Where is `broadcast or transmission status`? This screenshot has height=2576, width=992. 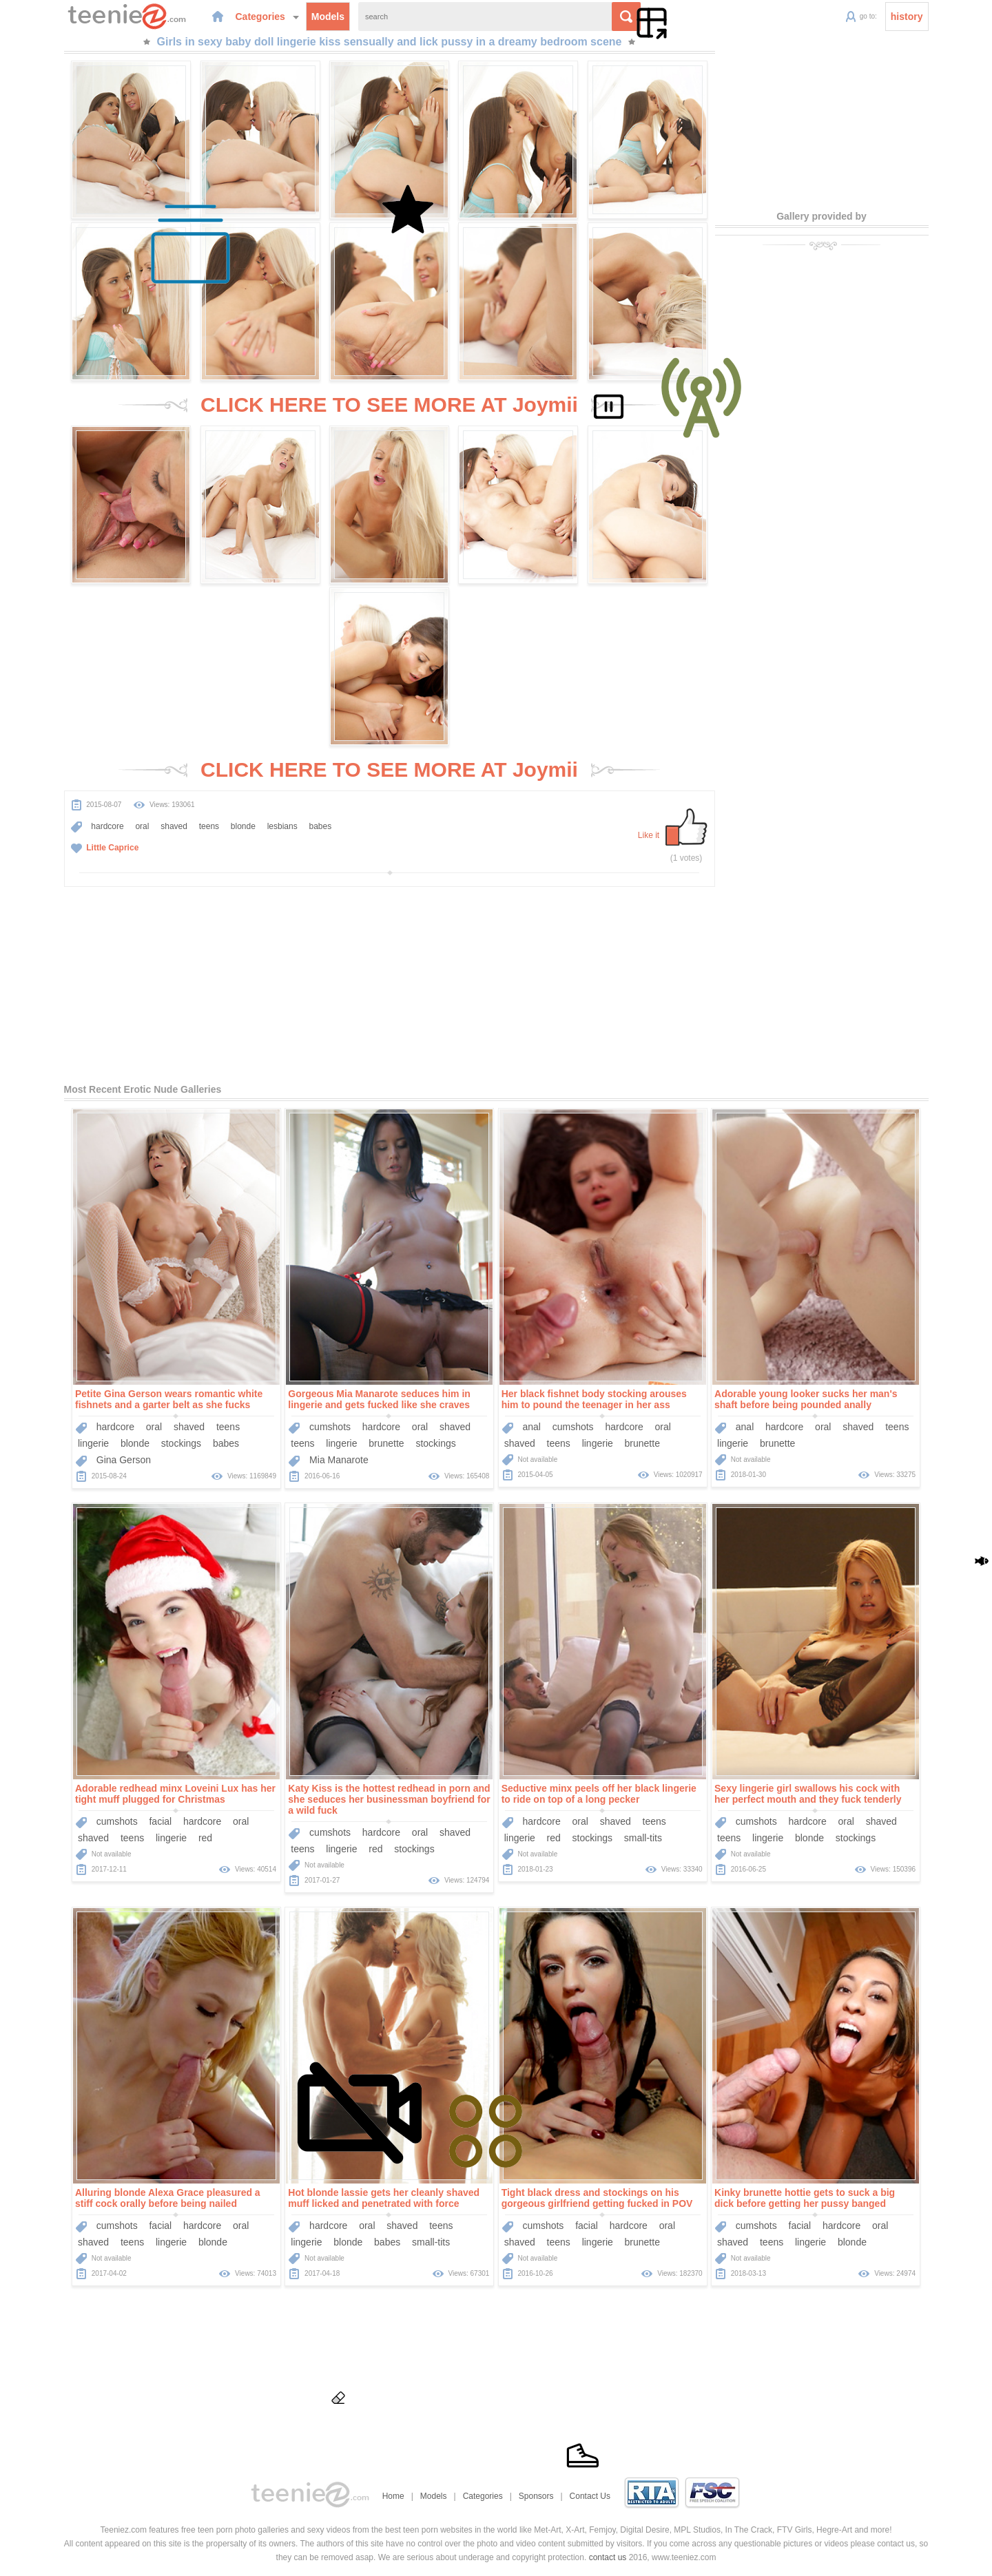
broadcast or transmission status is located at coordinates (701, 398).